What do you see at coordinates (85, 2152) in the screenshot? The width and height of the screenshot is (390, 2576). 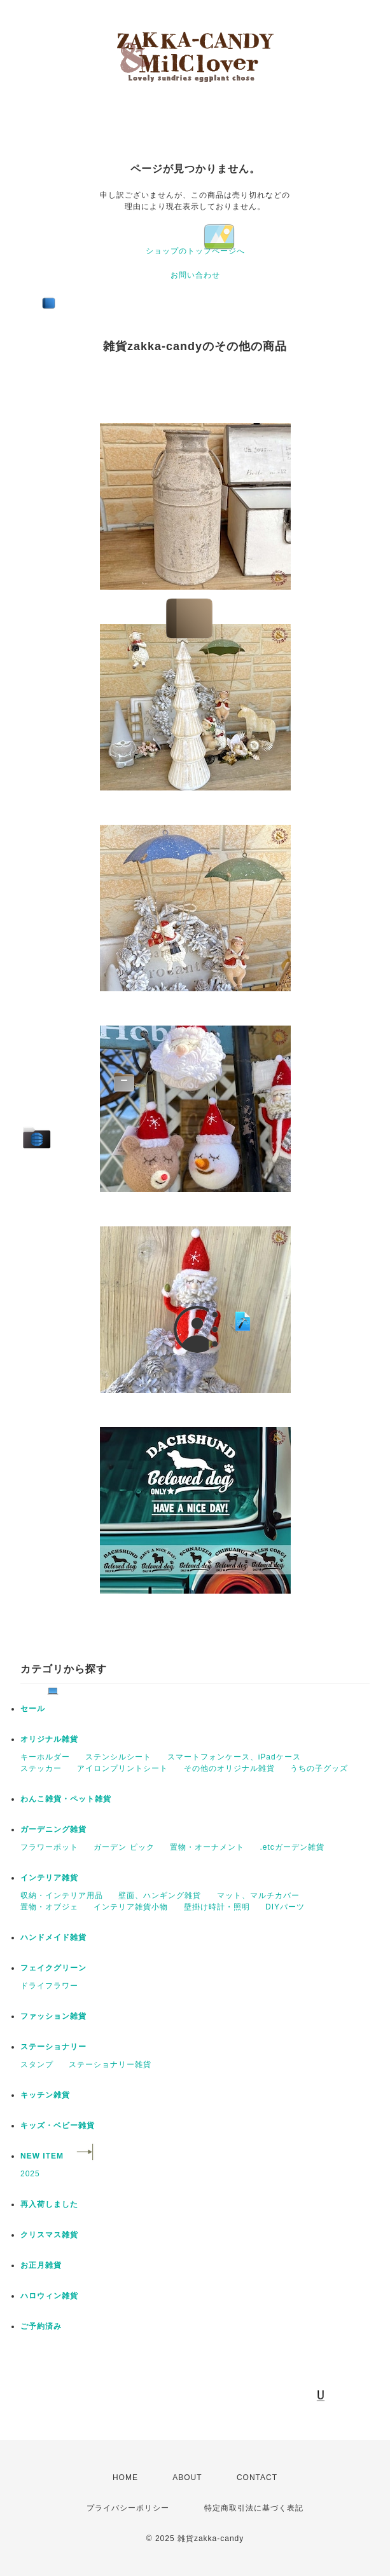 I see `go to the last item in a list or sequence` at bounding box center [85, 2152].